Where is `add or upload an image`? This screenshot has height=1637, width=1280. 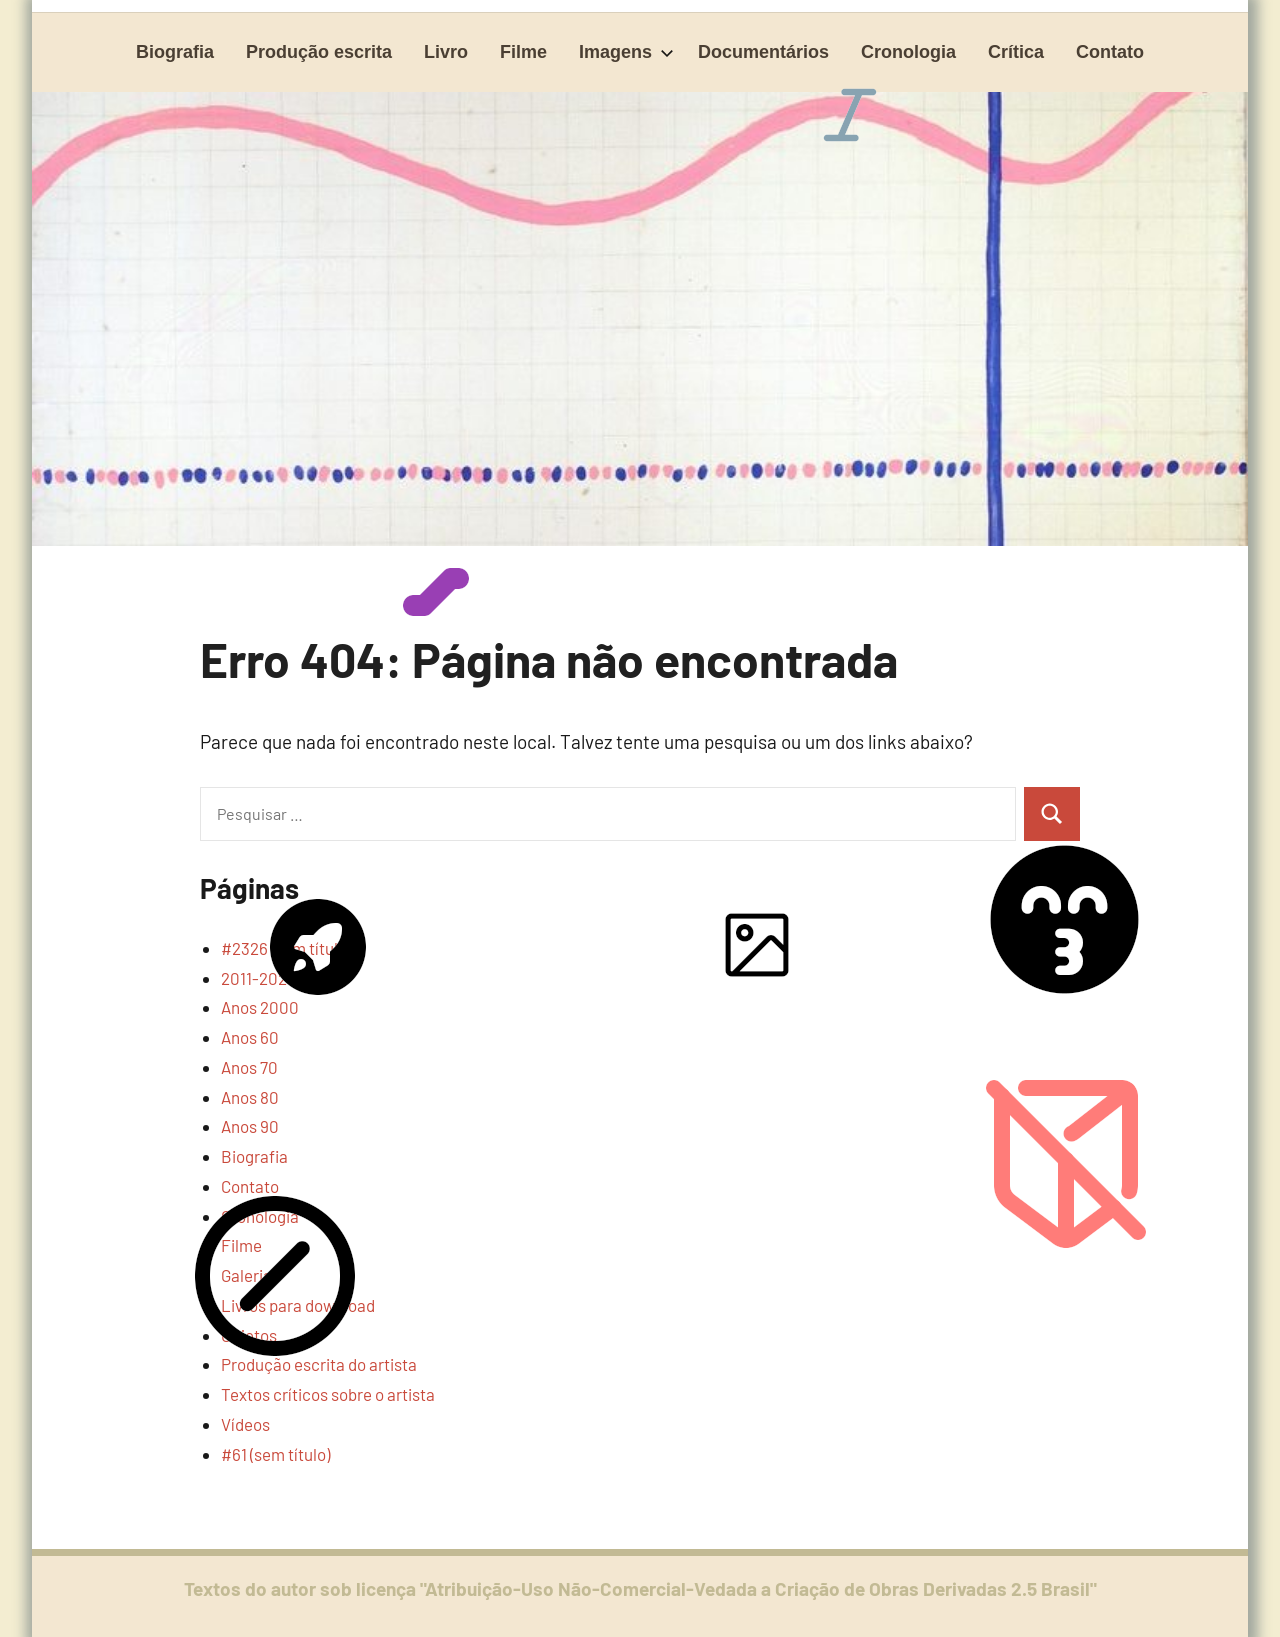
add or upload an image is located at coordinates (757, 945).